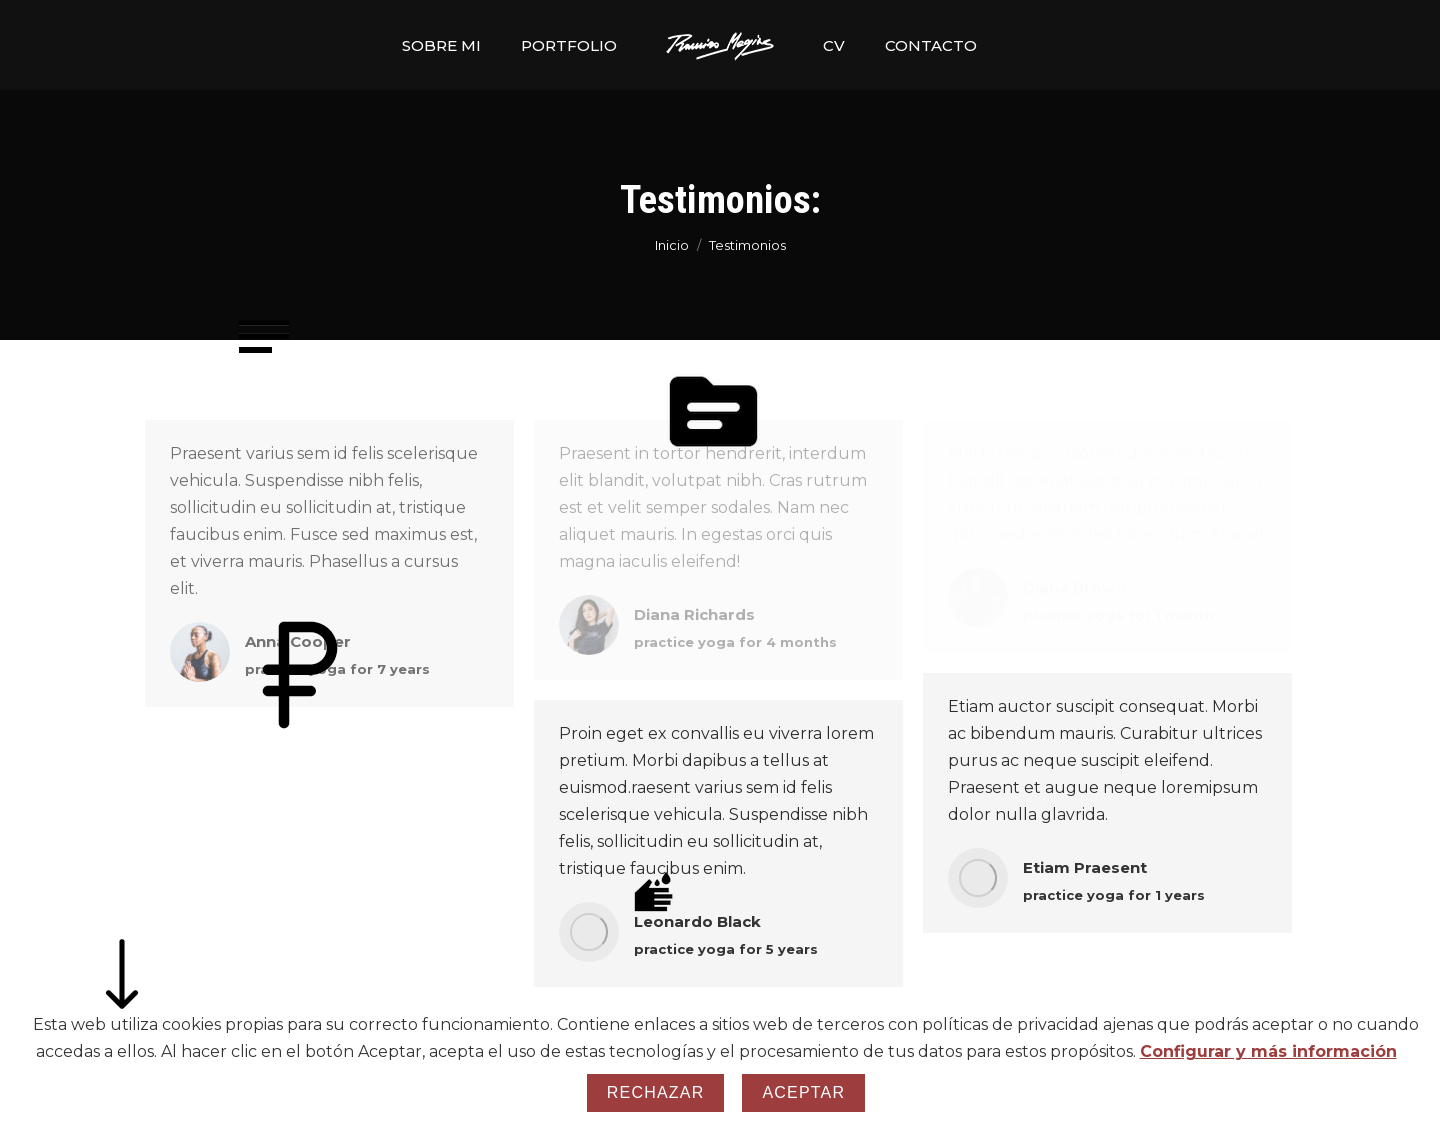 This screenshot has height=1127, width=1440. Describe the element at coordinates (264, 336) in the screenshot. I see `view or access notes` at that location.